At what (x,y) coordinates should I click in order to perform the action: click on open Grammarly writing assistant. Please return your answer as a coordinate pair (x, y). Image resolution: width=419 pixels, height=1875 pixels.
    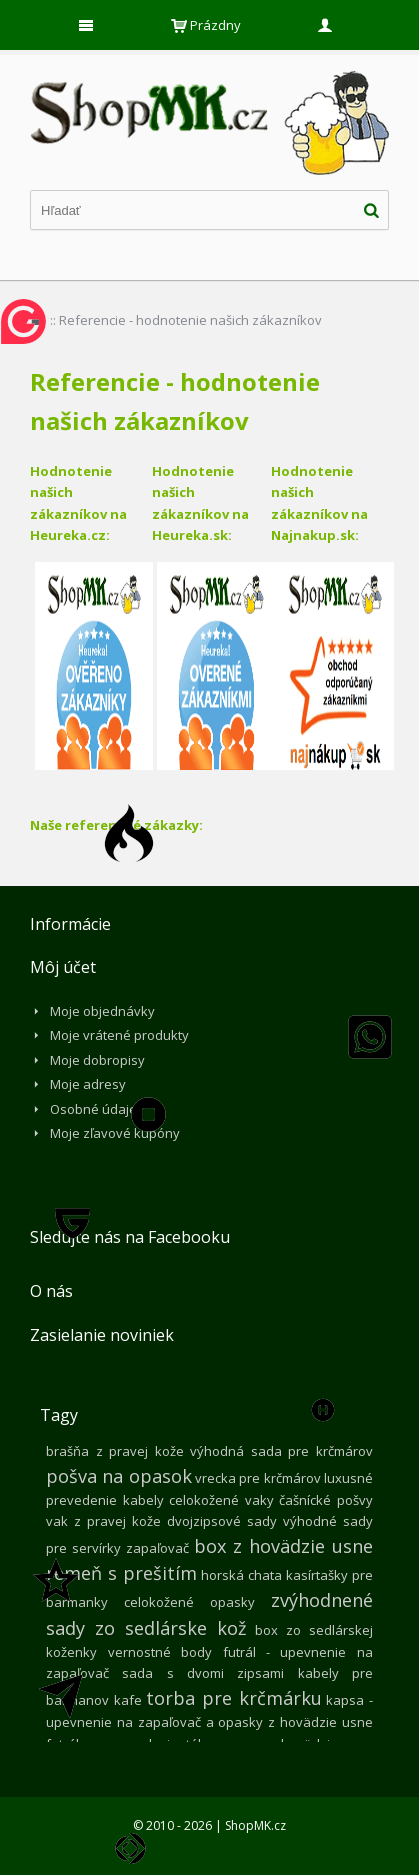
    Looking at the image, I should click on (23, 321).